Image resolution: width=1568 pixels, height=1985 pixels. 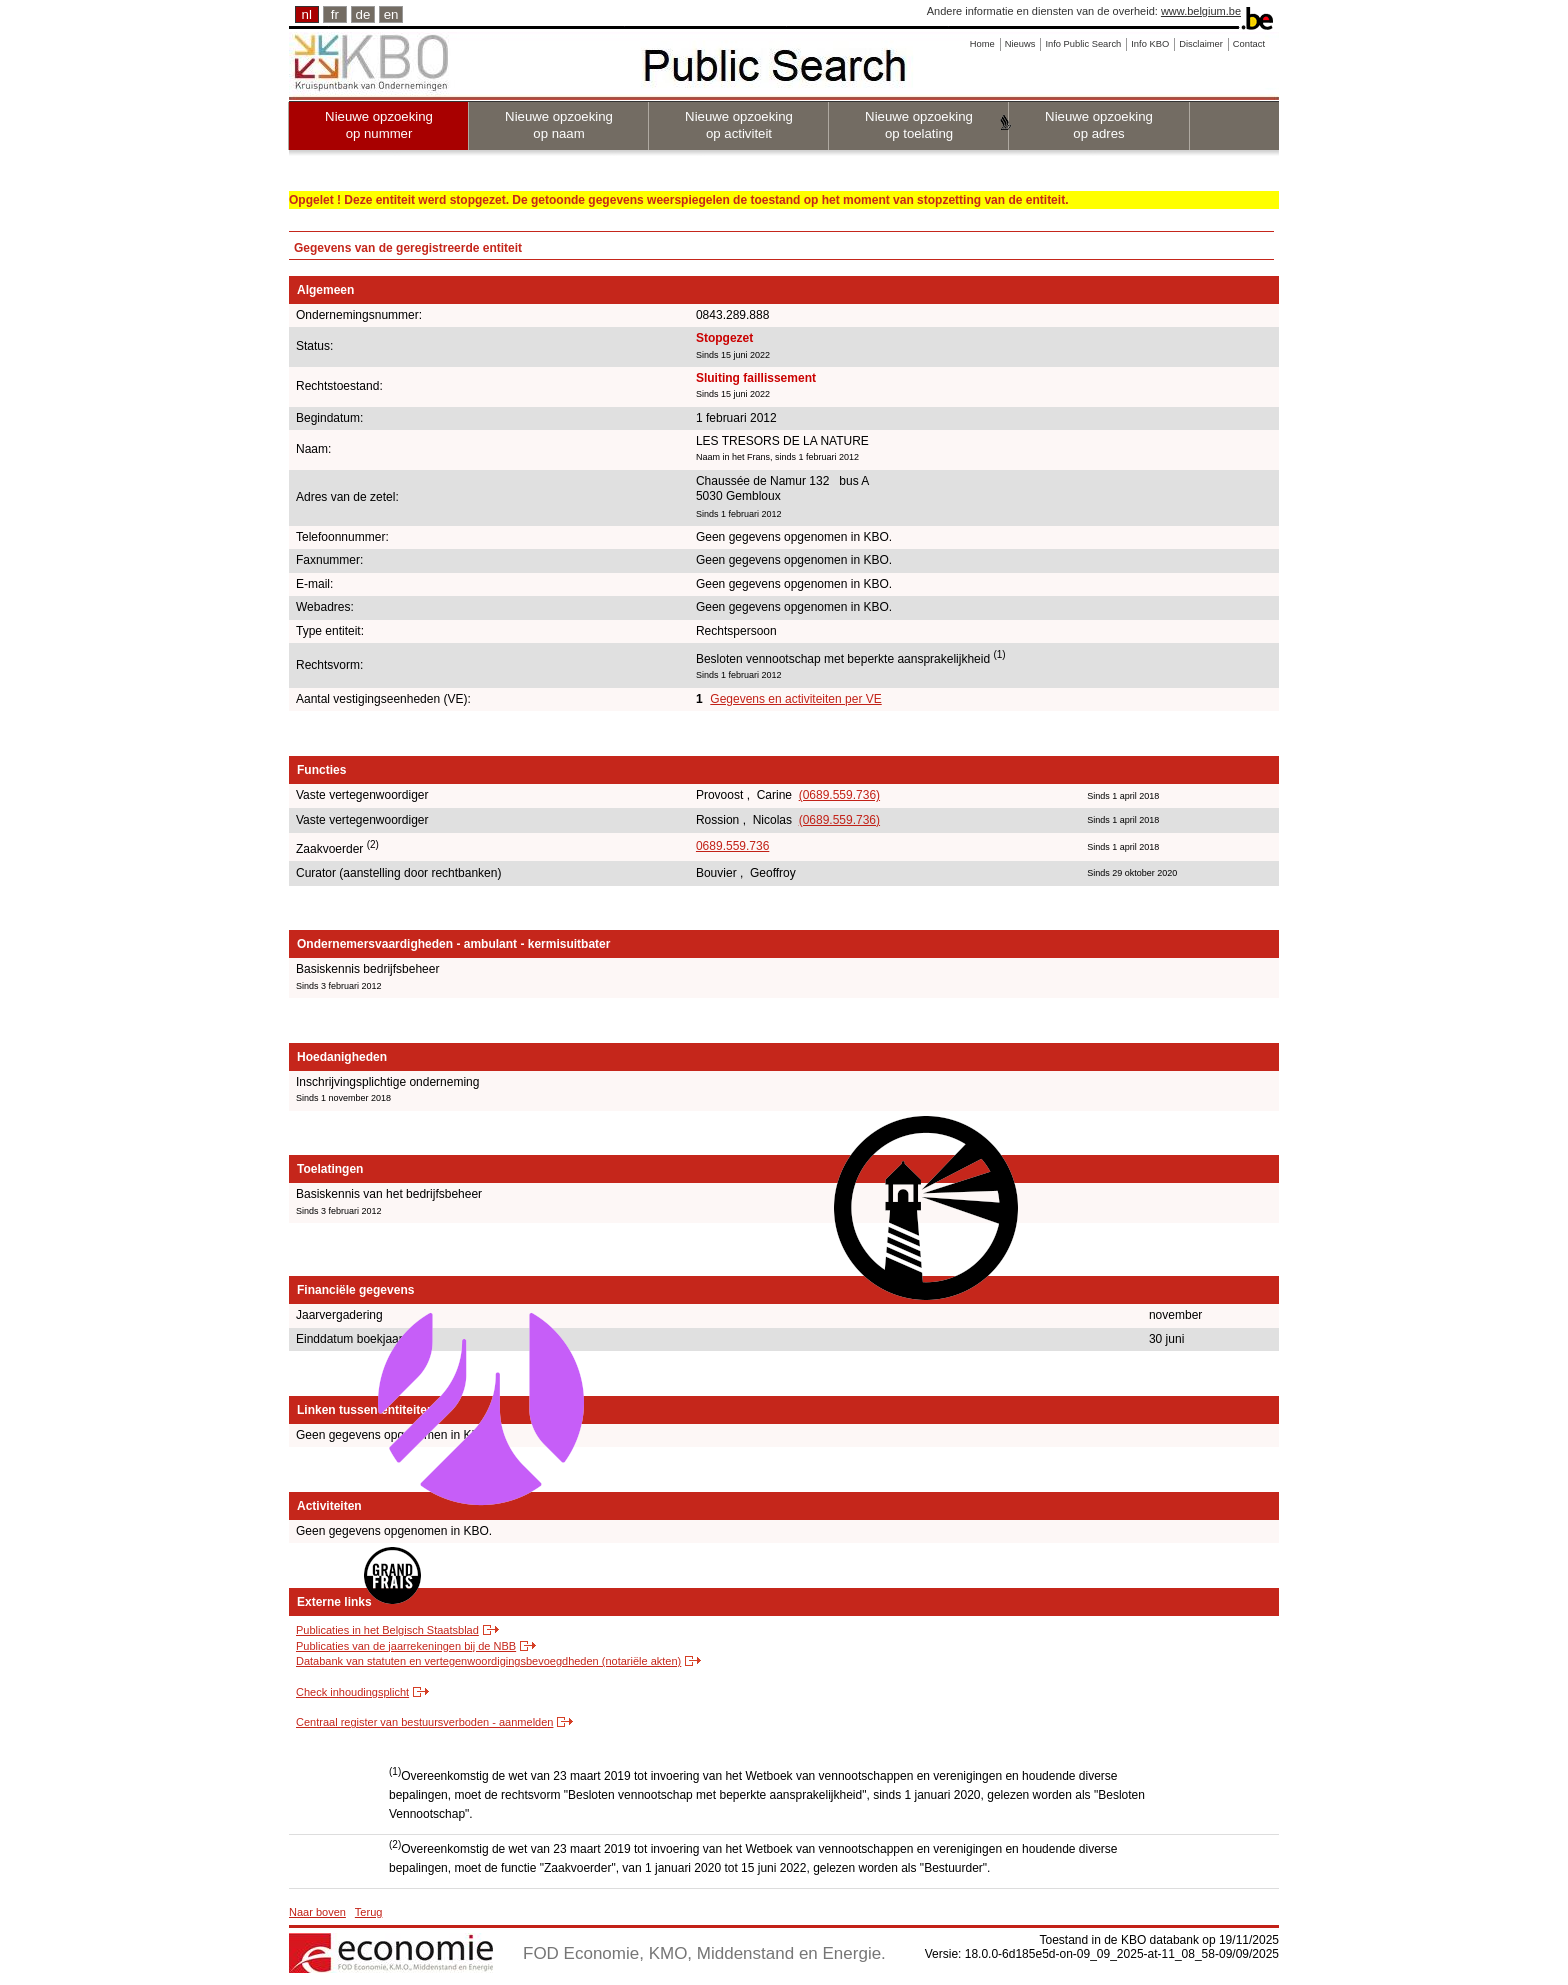 What do you see at coordinates (1006, 122) in the screenshot?
I see `Singapore Airlines app or website` at bounding box center [1006, 122].